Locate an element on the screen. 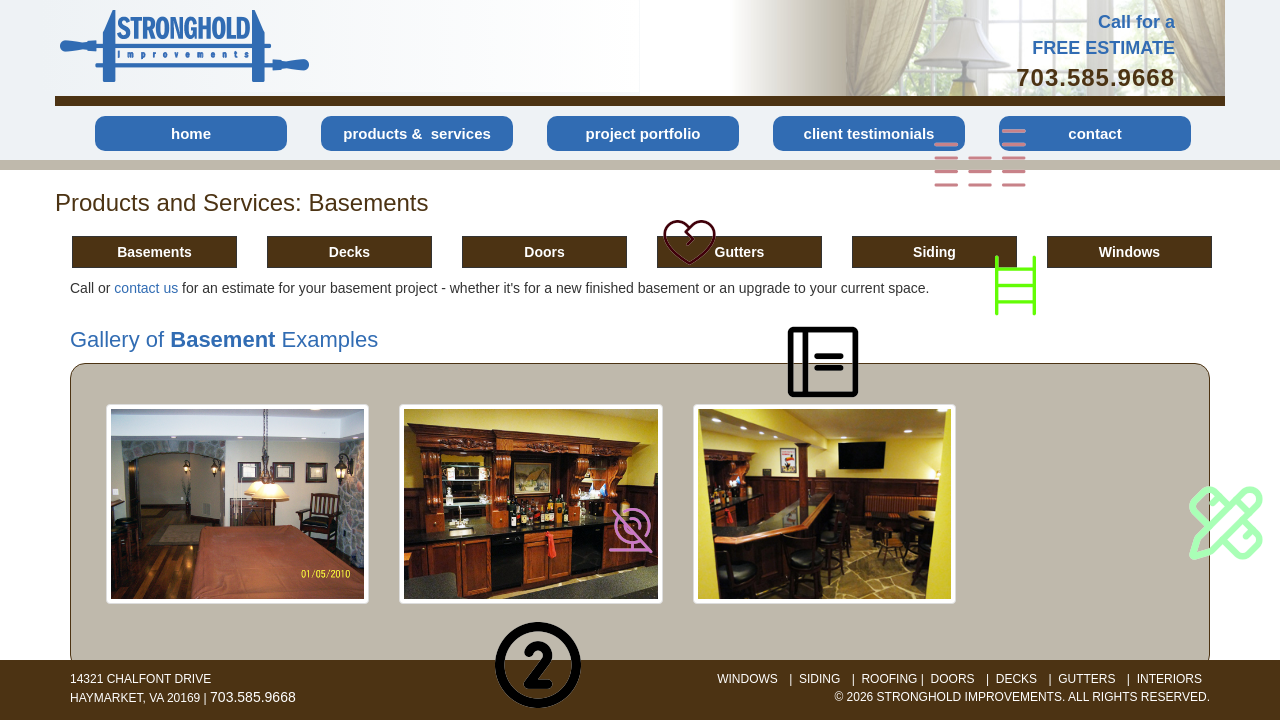  access step-by-step instructions or tutorials is located at coordinates (1015, 285).